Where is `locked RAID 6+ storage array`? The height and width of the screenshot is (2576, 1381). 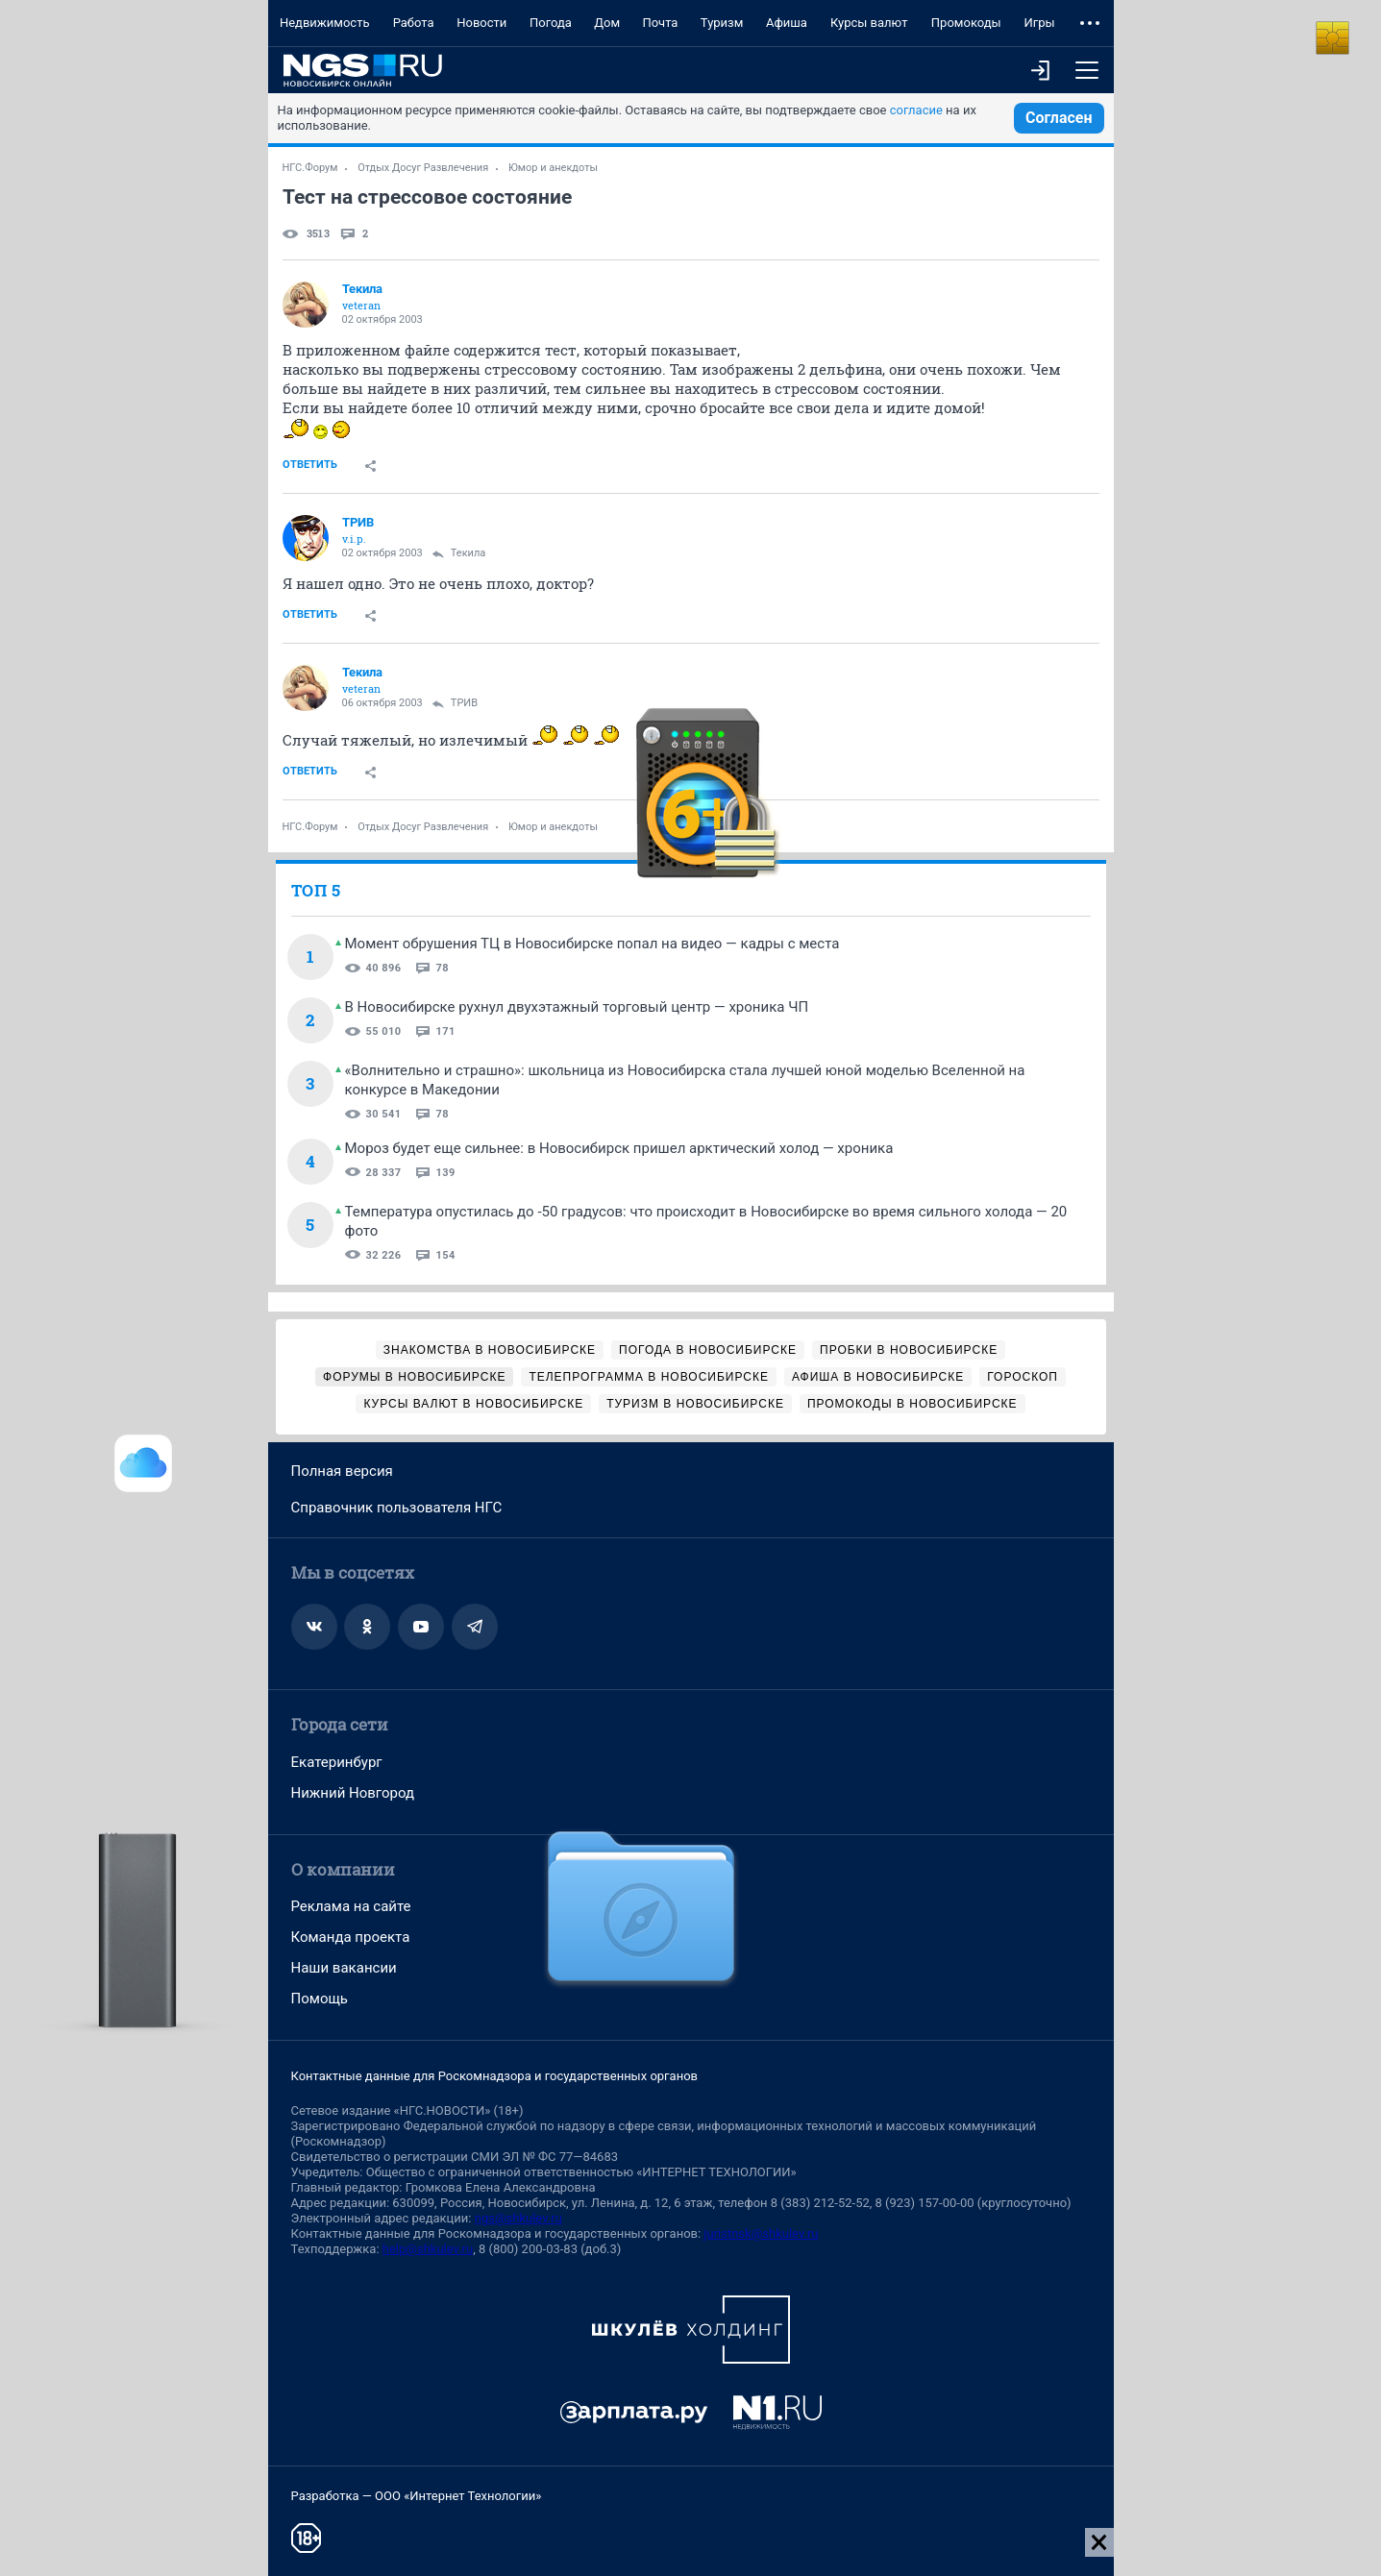 locked RAID 6+ storage array is located at coordinates (698, 793).